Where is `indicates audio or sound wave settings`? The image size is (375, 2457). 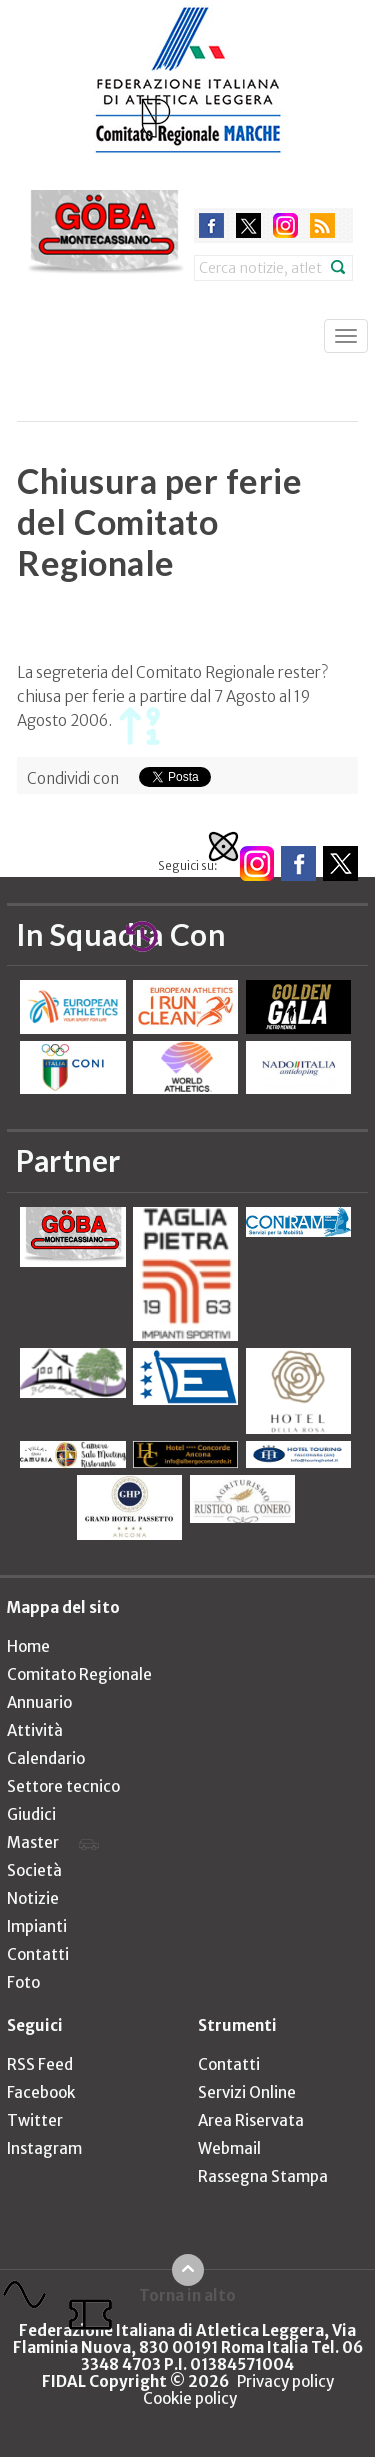 indicates audio or sound wave settings is located at coordinates (24, 2294).